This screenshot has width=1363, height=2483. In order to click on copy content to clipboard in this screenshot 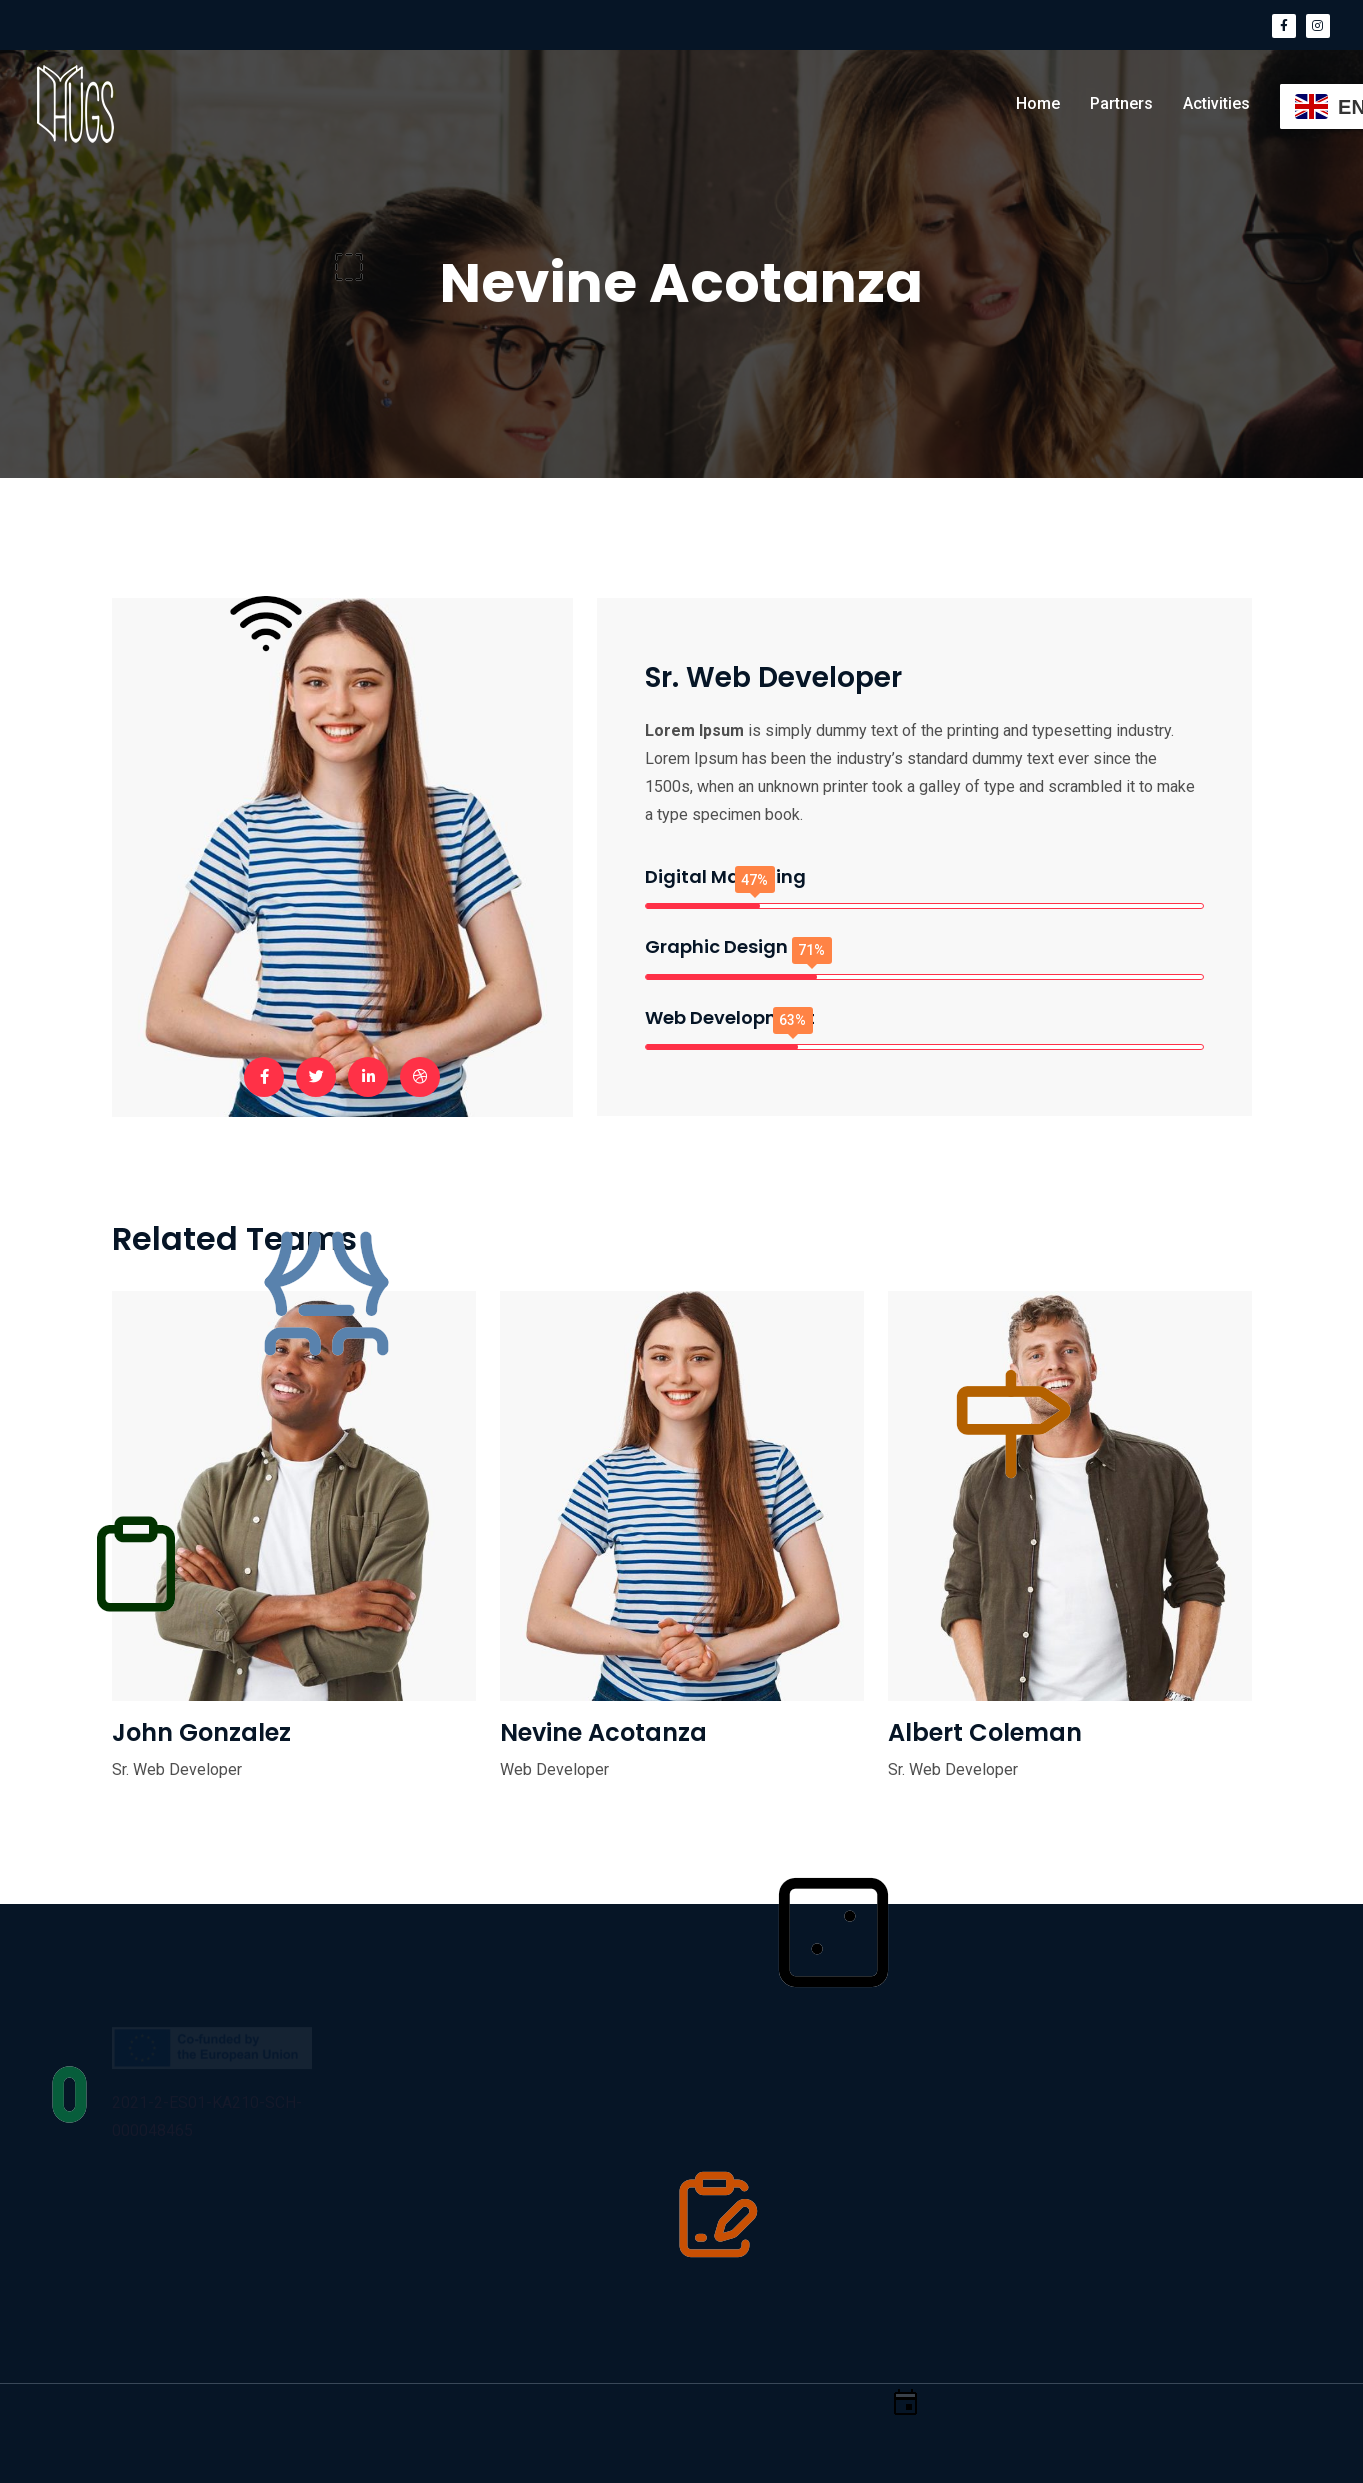, I will do `click(136, 1564)`.